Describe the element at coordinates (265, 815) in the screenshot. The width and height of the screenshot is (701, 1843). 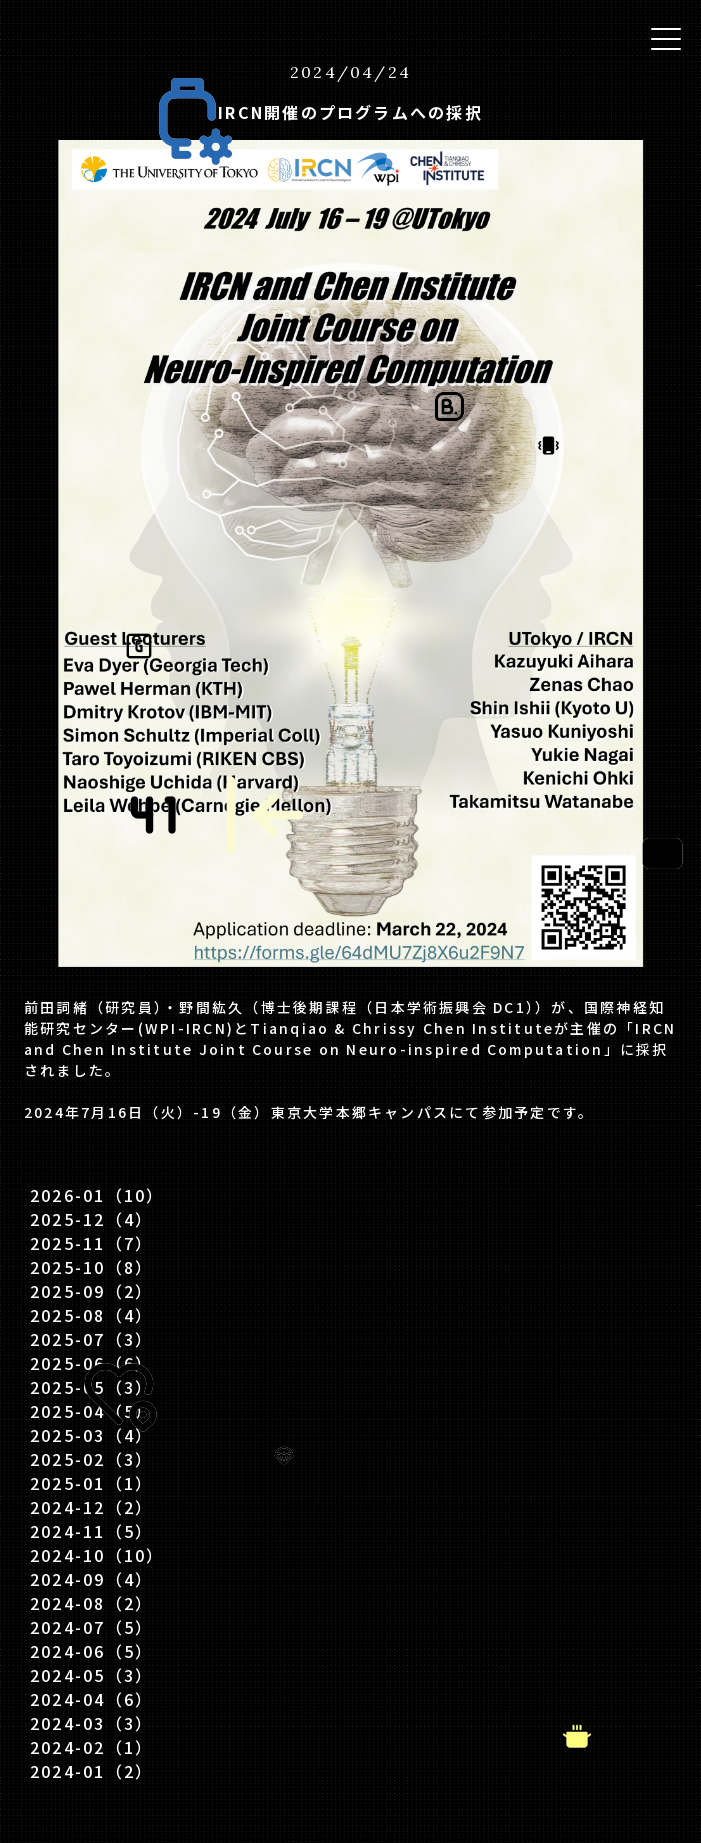
I see `collapse sidebar or panel` at that location.